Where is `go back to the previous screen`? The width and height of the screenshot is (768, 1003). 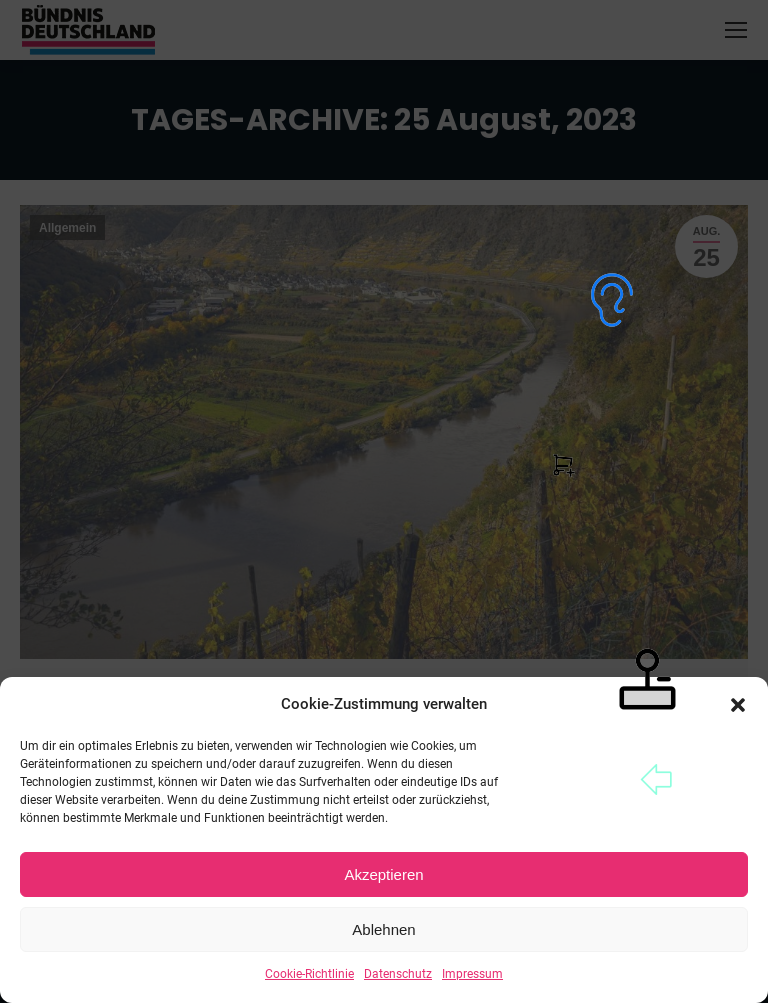
go back to the previous screen is located at coordinates (657, 779).